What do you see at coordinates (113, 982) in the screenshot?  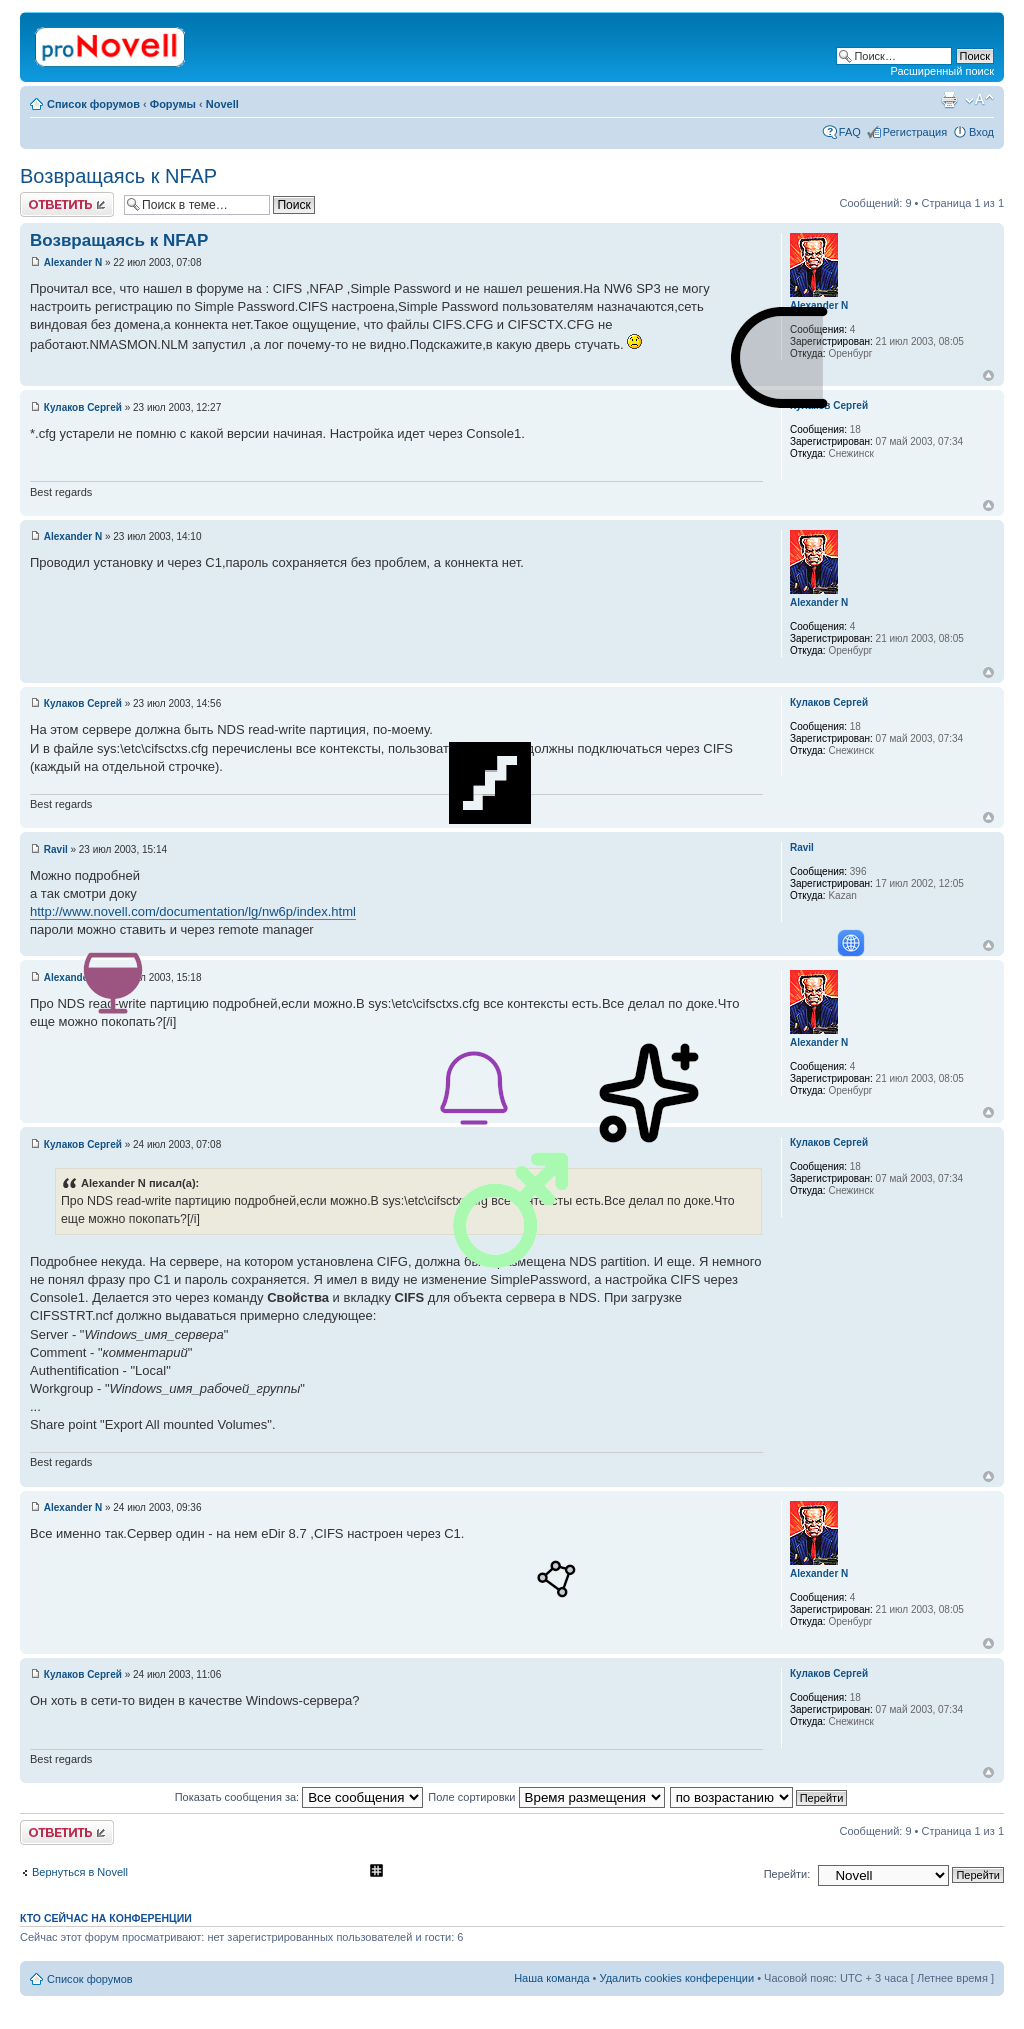 I see `browse wine or spirits menu` at bounding box center [113, 982].